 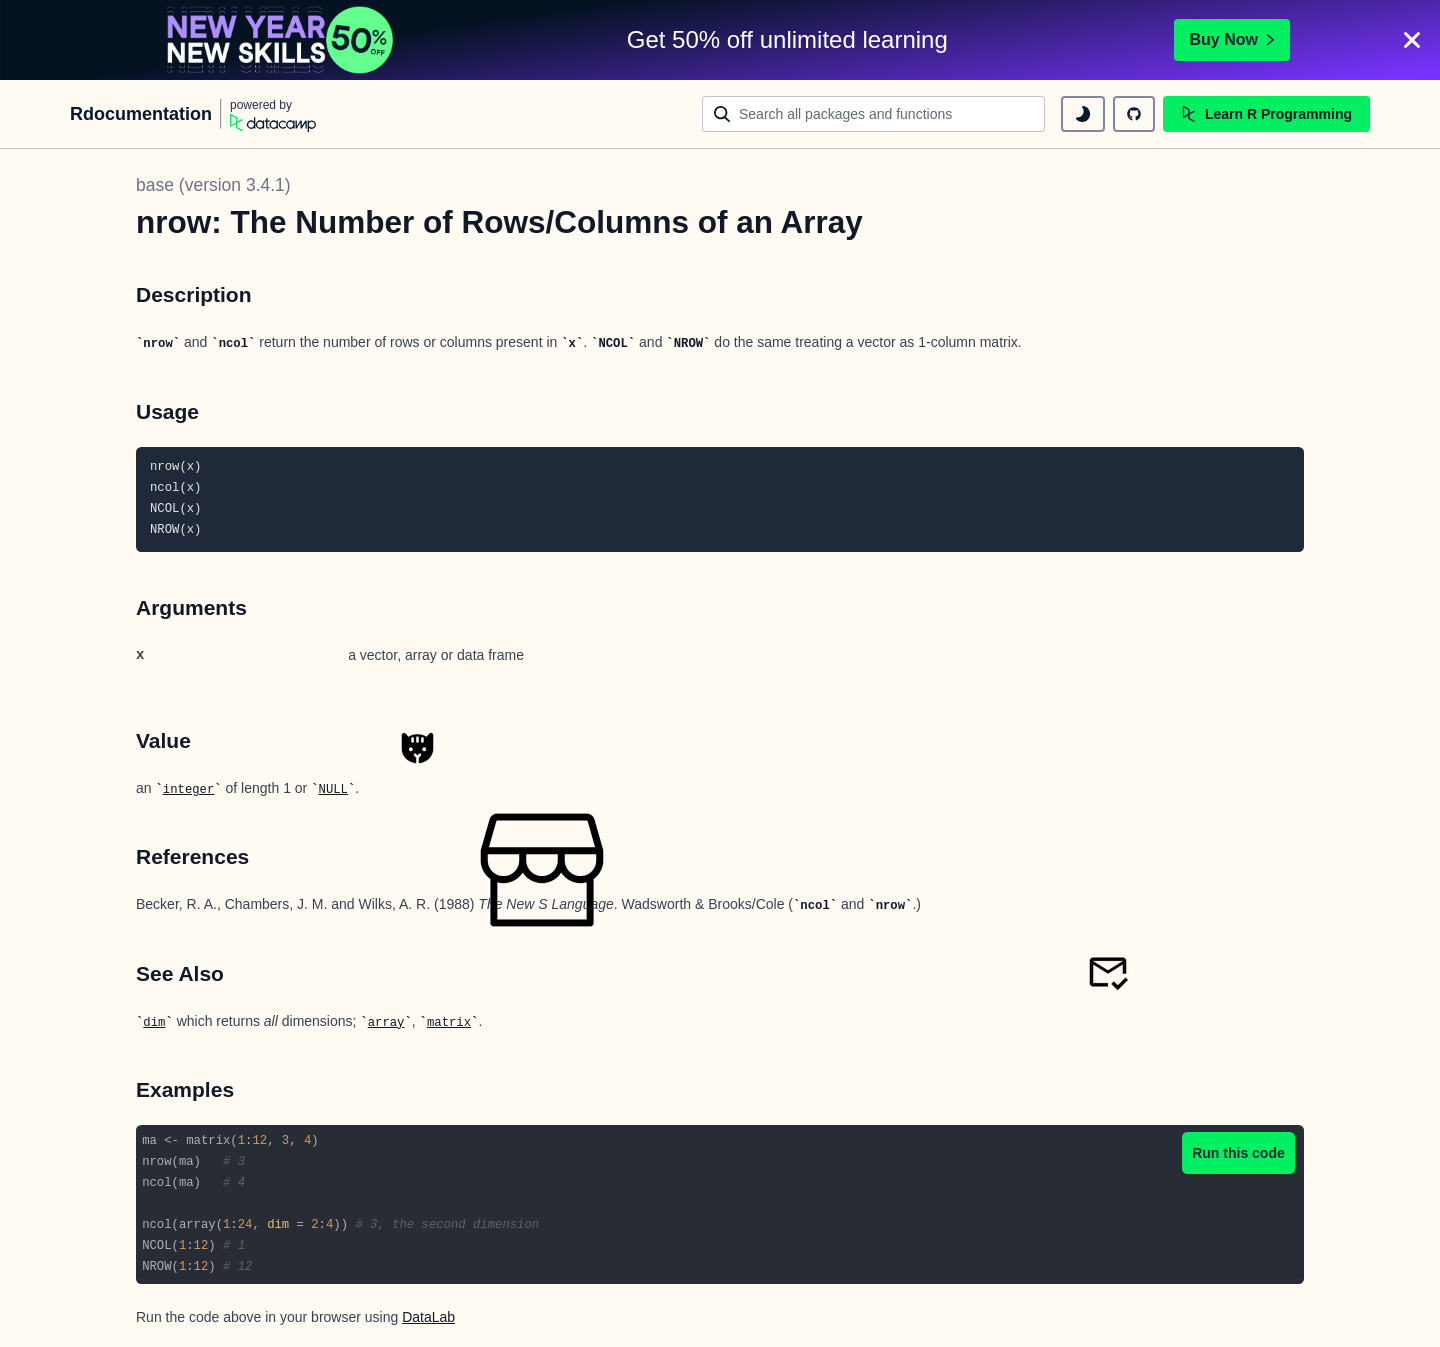 I want to click on browse the online store or marketplace, so click(x=542, y=870).